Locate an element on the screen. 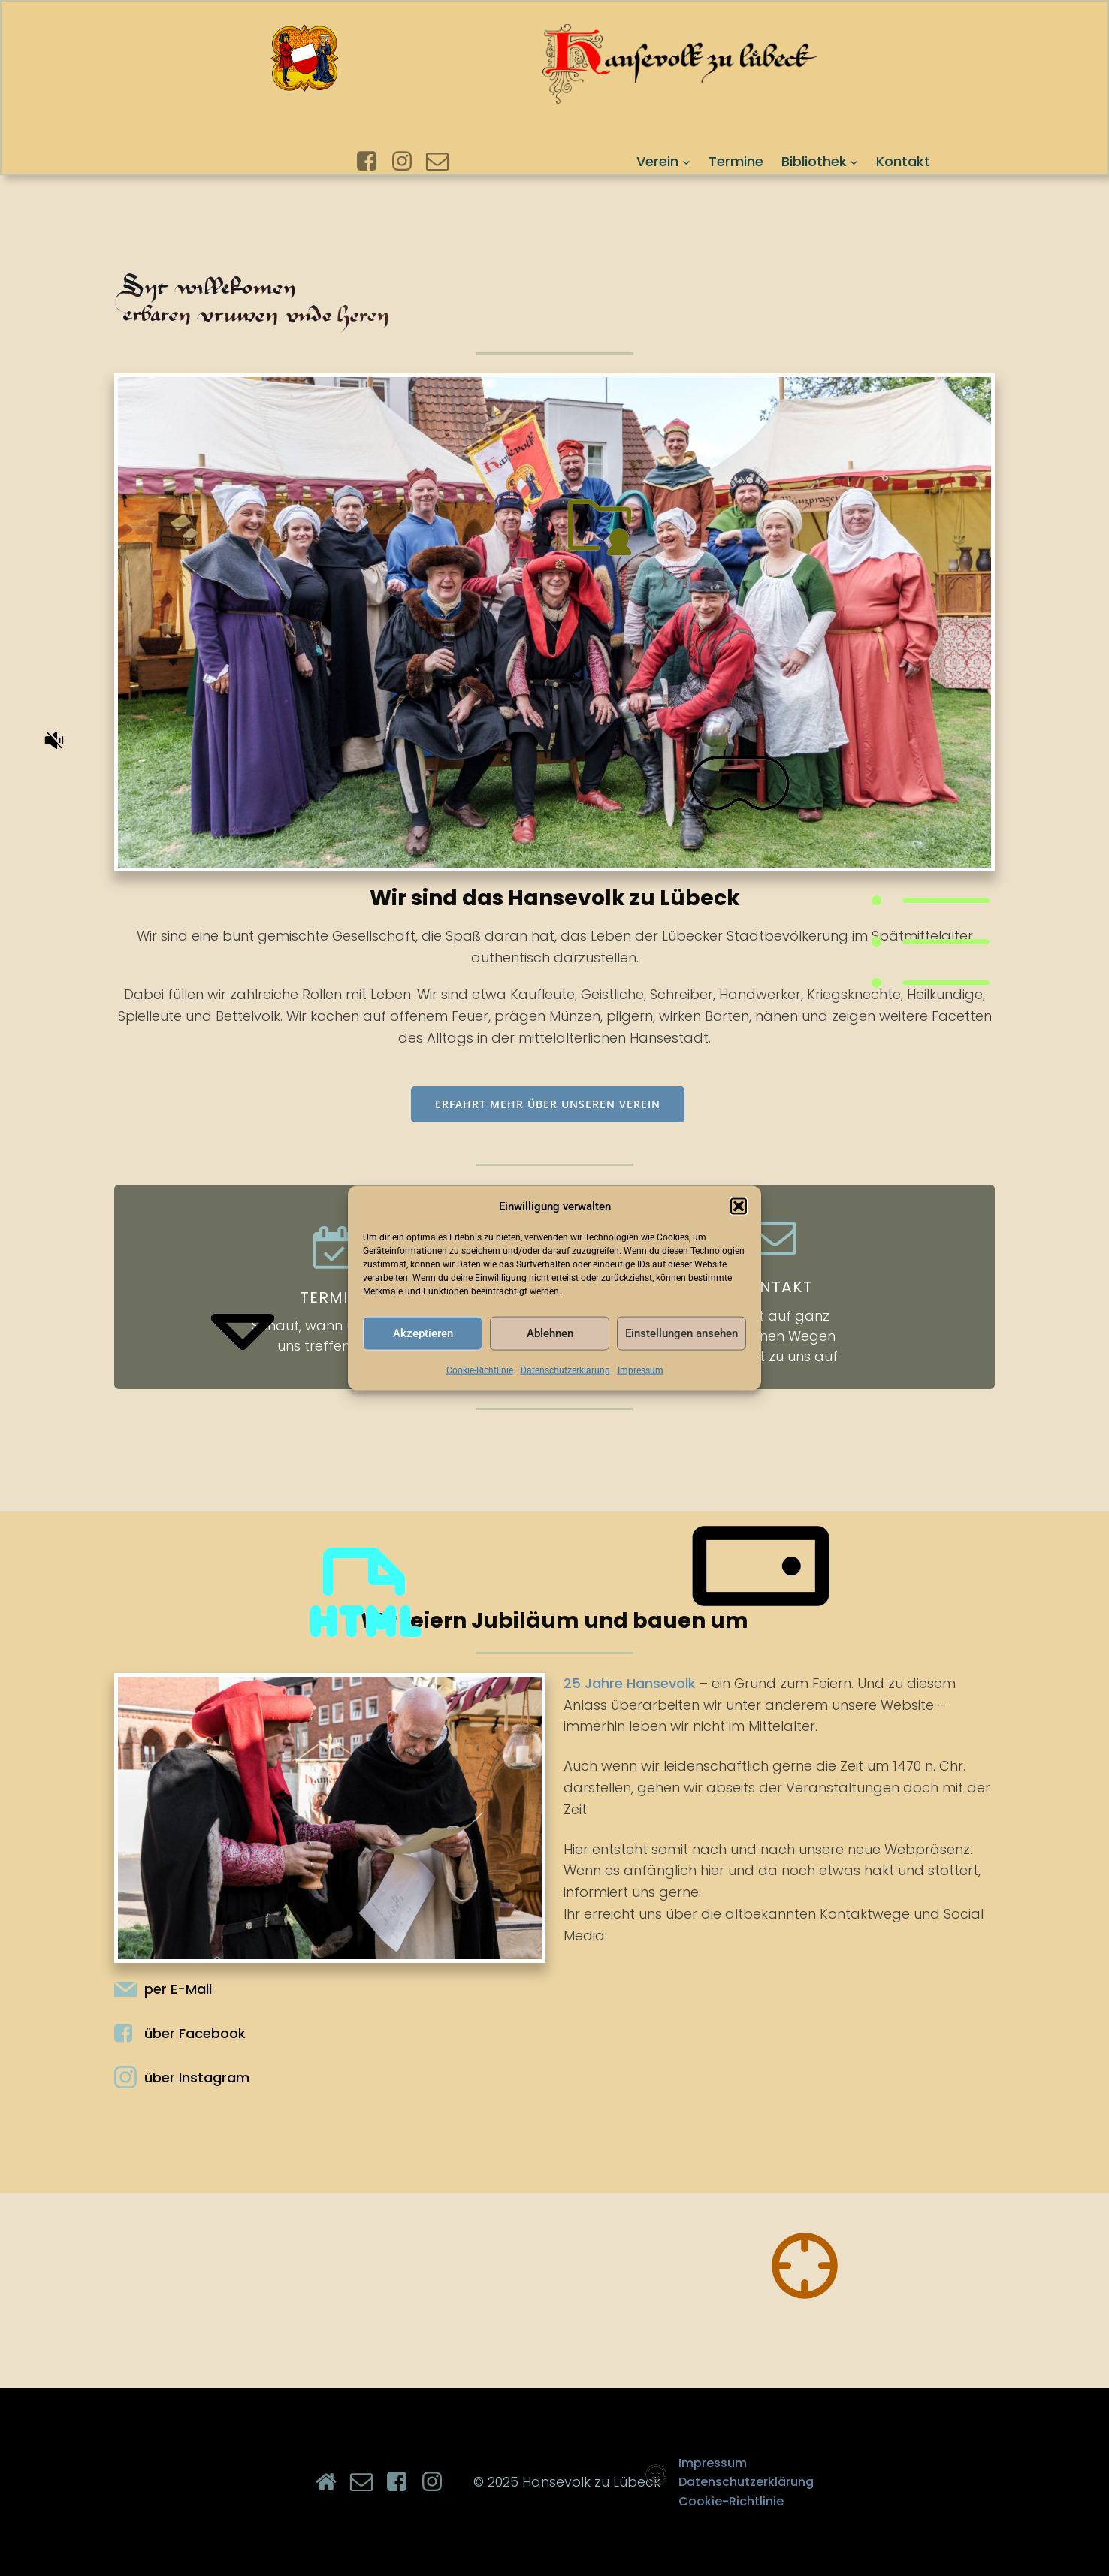 Image resolution: width=1109 pixels, height=2576 pixels. access user profile folder is located at coordinates (600, 524).